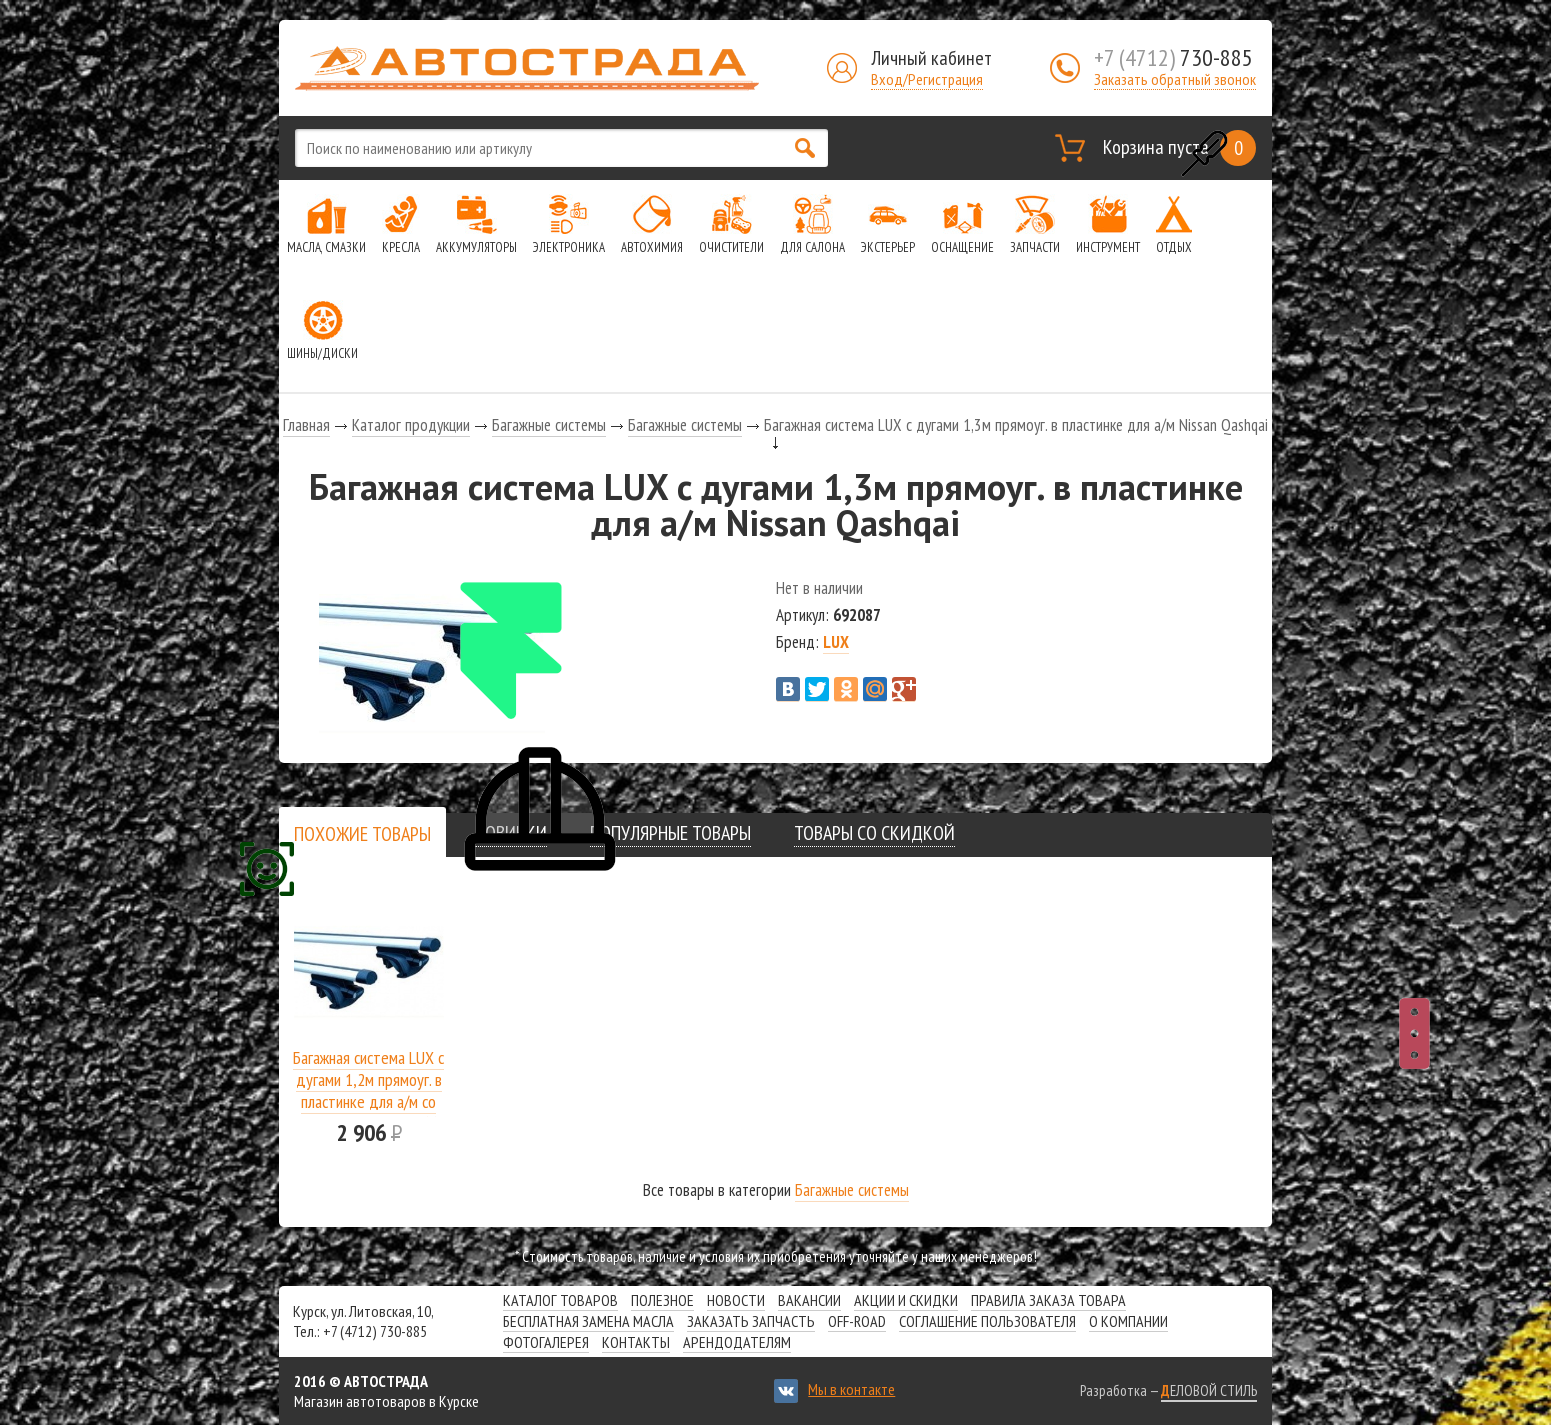  I want to click on open framer app, so click(511, 643).